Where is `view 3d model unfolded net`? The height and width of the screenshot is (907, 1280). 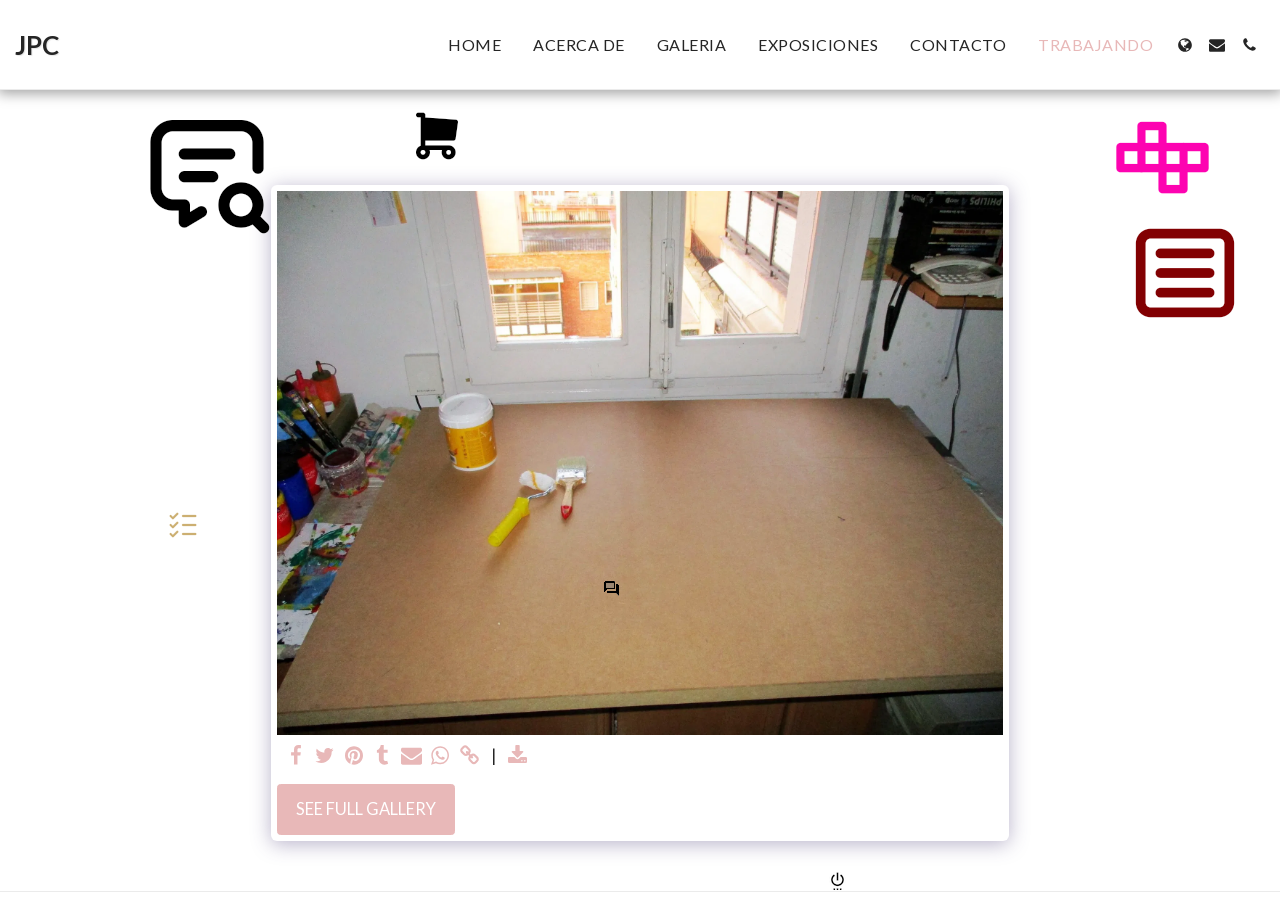
view 3d model unfolded net is located at coordinates (1162, 155).